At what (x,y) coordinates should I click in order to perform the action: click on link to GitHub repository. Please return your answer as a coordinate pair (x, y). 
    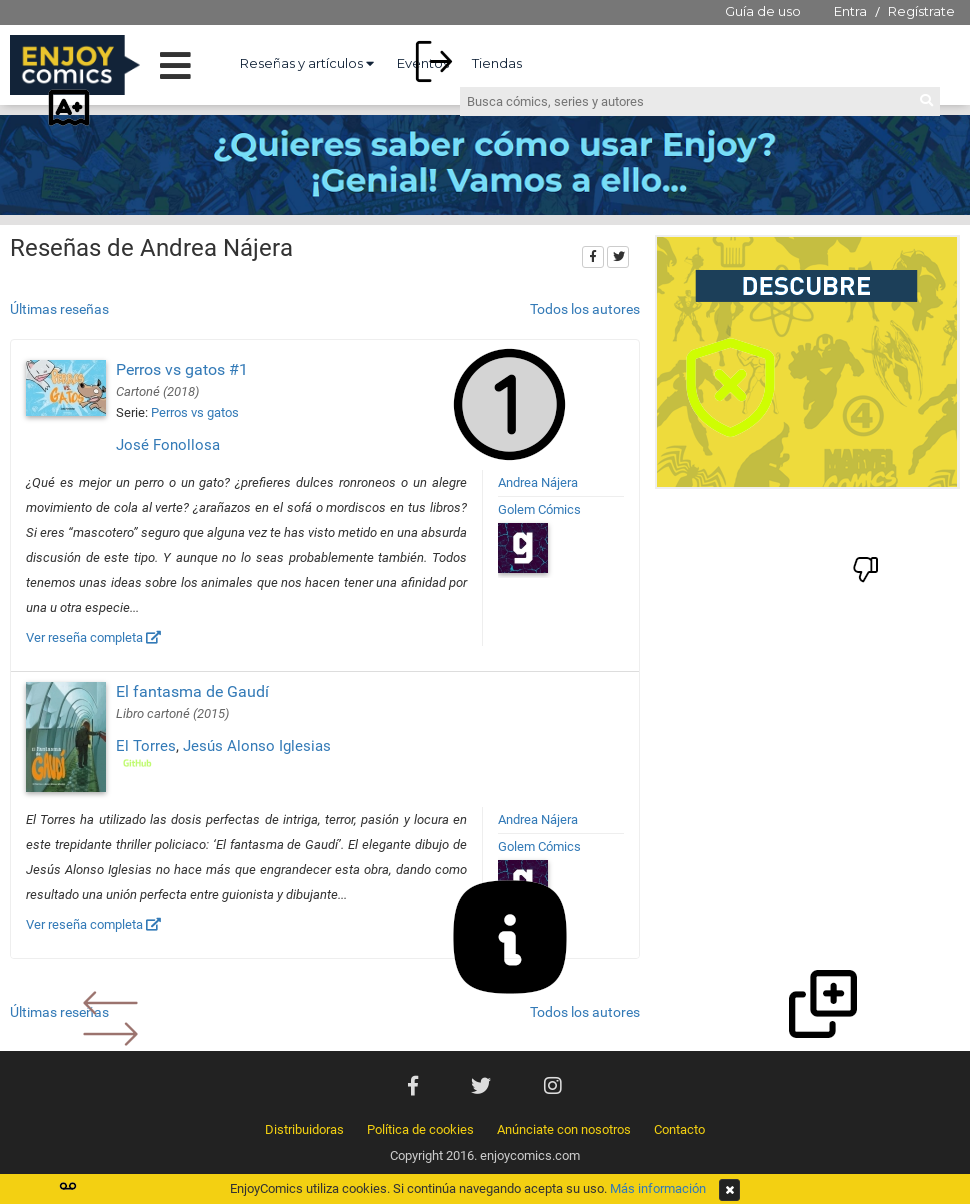
    Looking at the image, I should click on (137, 763).